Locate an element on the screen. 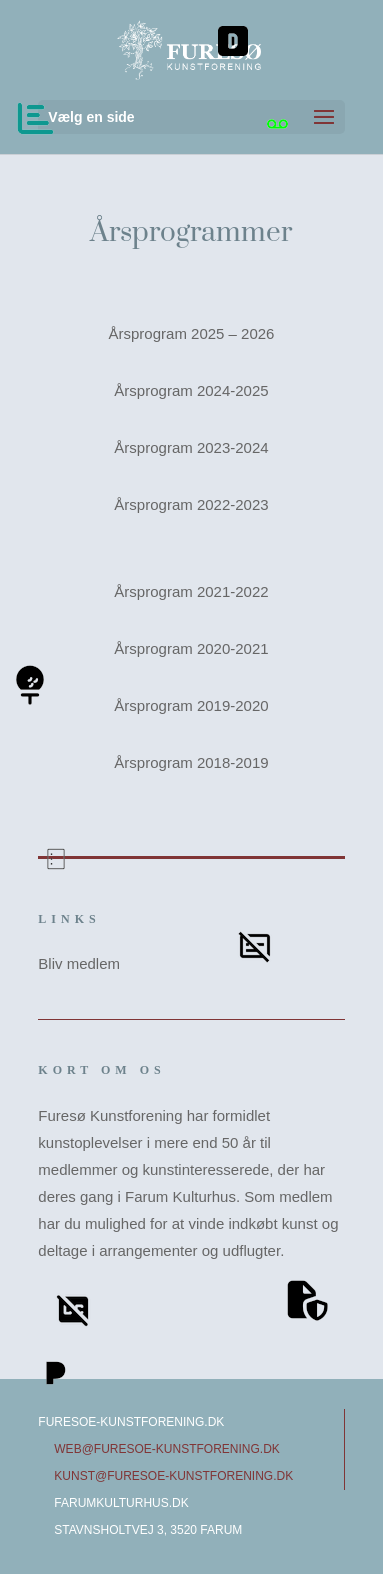 This screenshot has width=383, height=1574. turn off subtitles or closed captions is located at coordinates (255, 946).